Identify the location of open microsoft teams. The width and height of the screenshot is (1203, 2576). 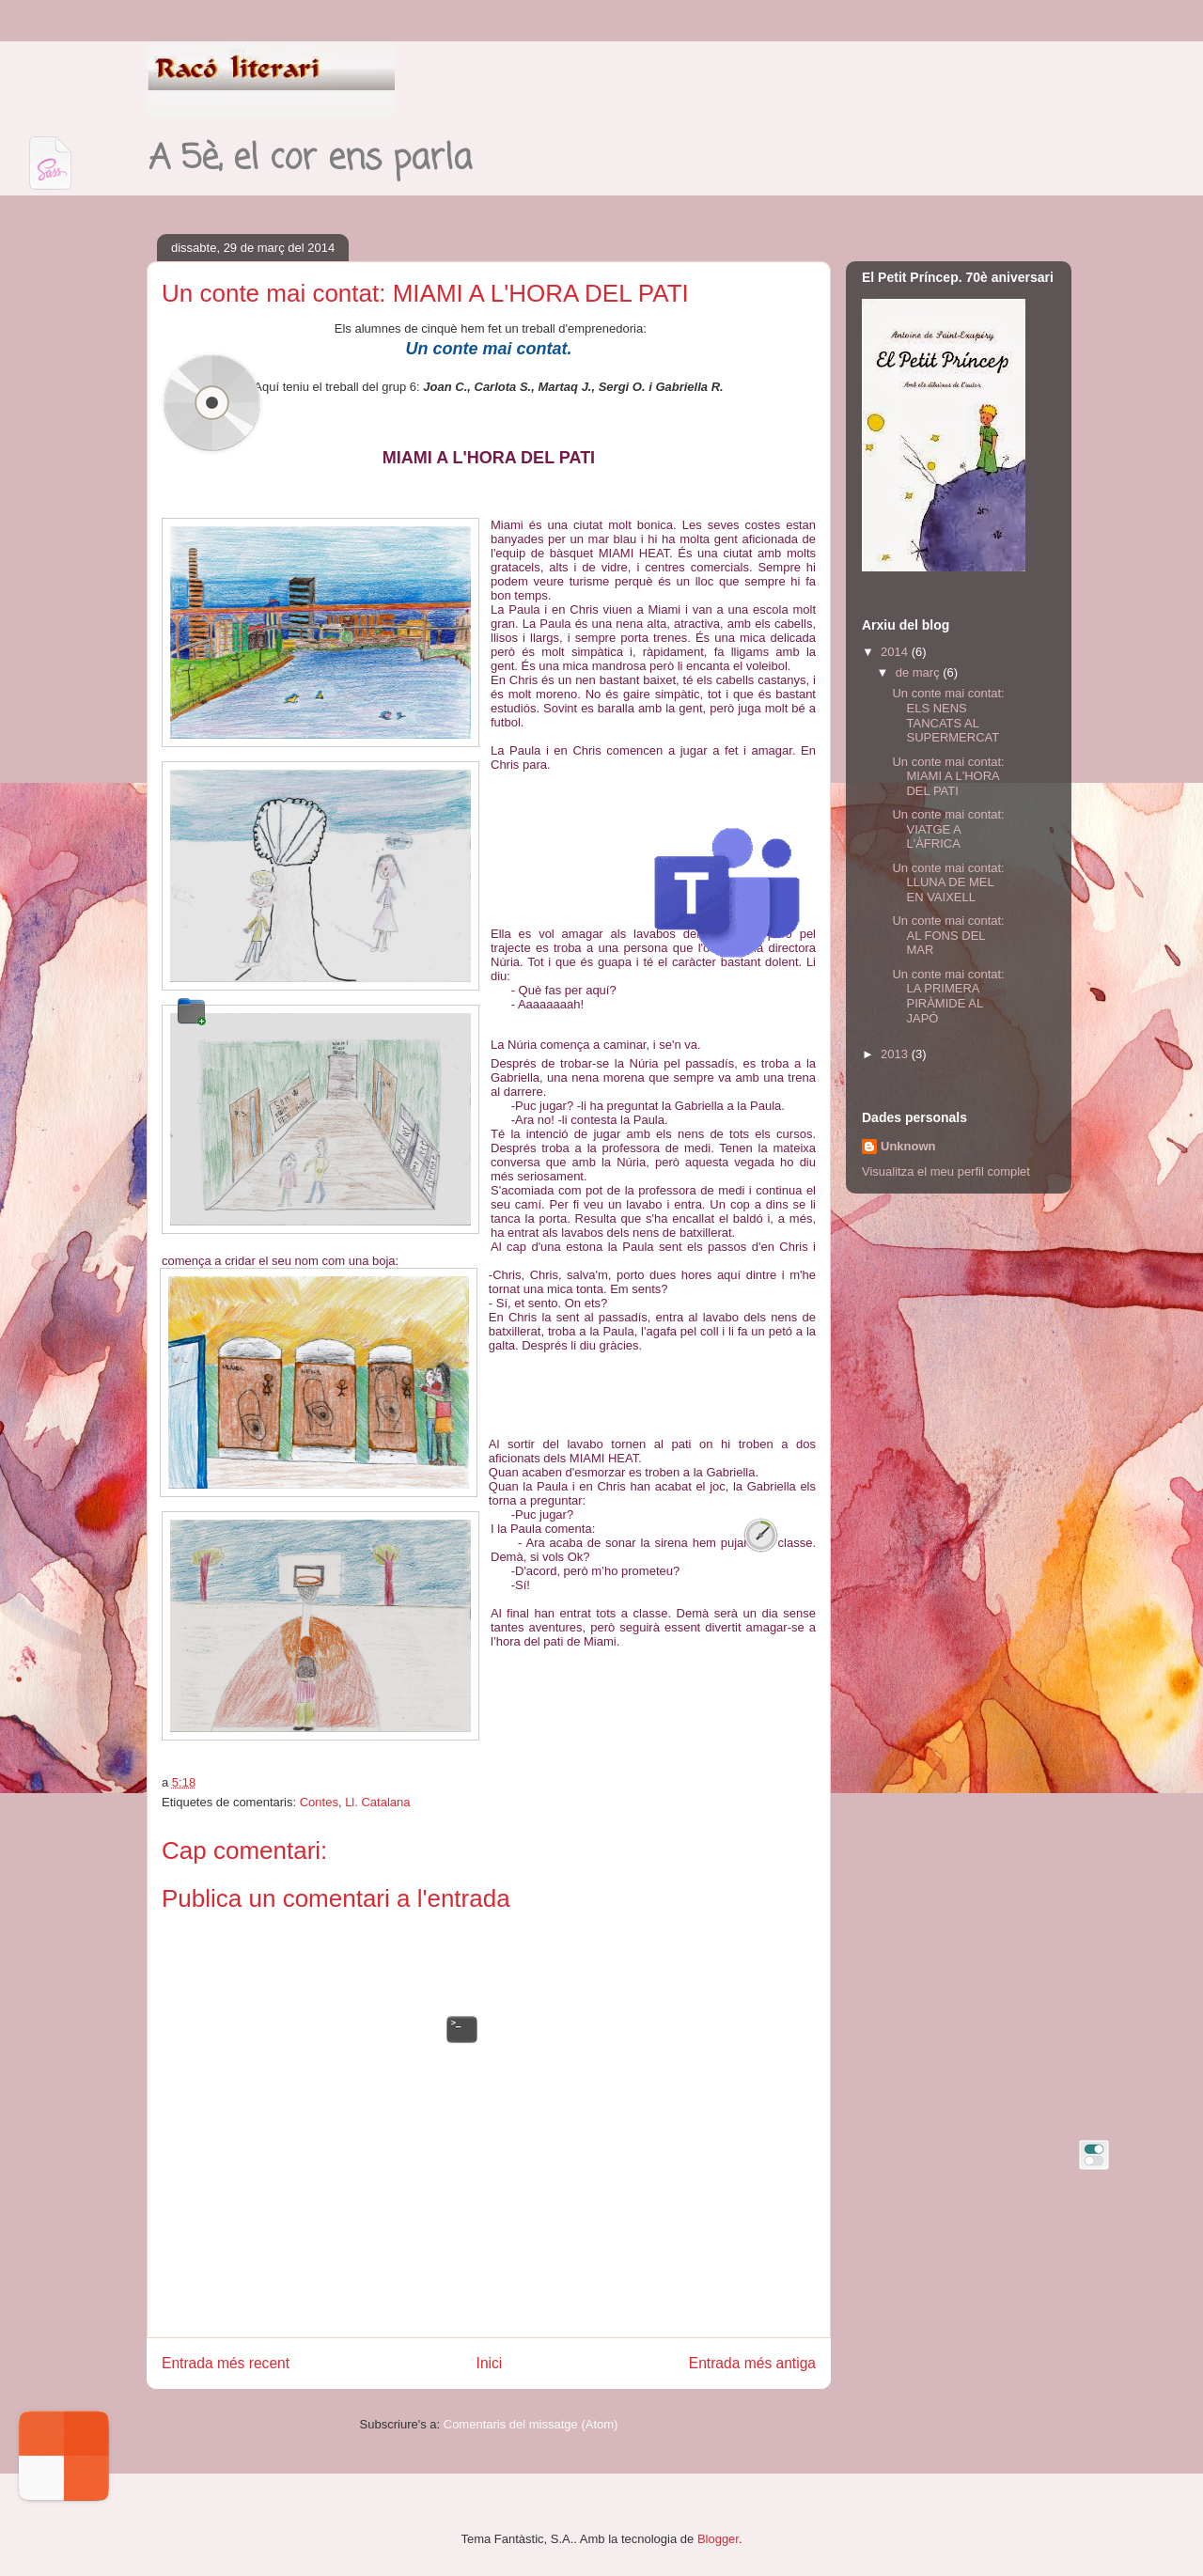
(726, 894).